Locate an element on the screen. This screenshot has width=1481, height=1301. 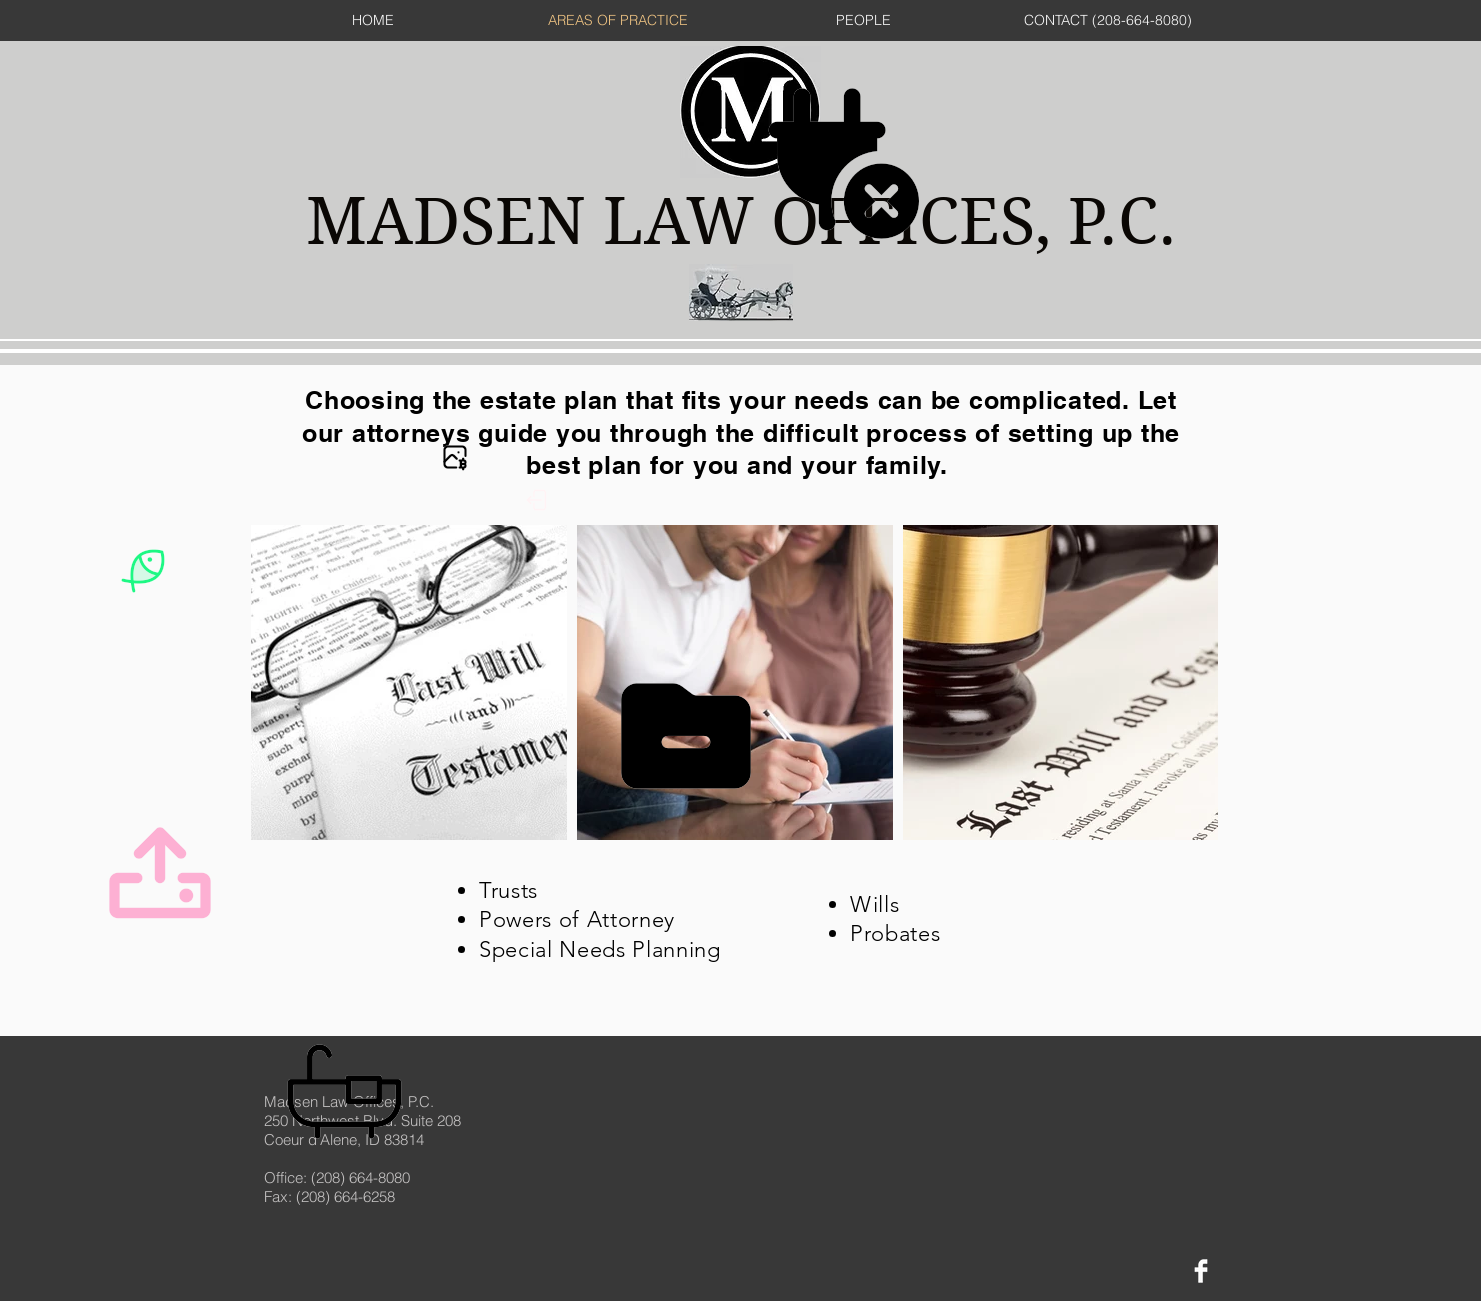
remove a folder is located at coordinates (686, 740).